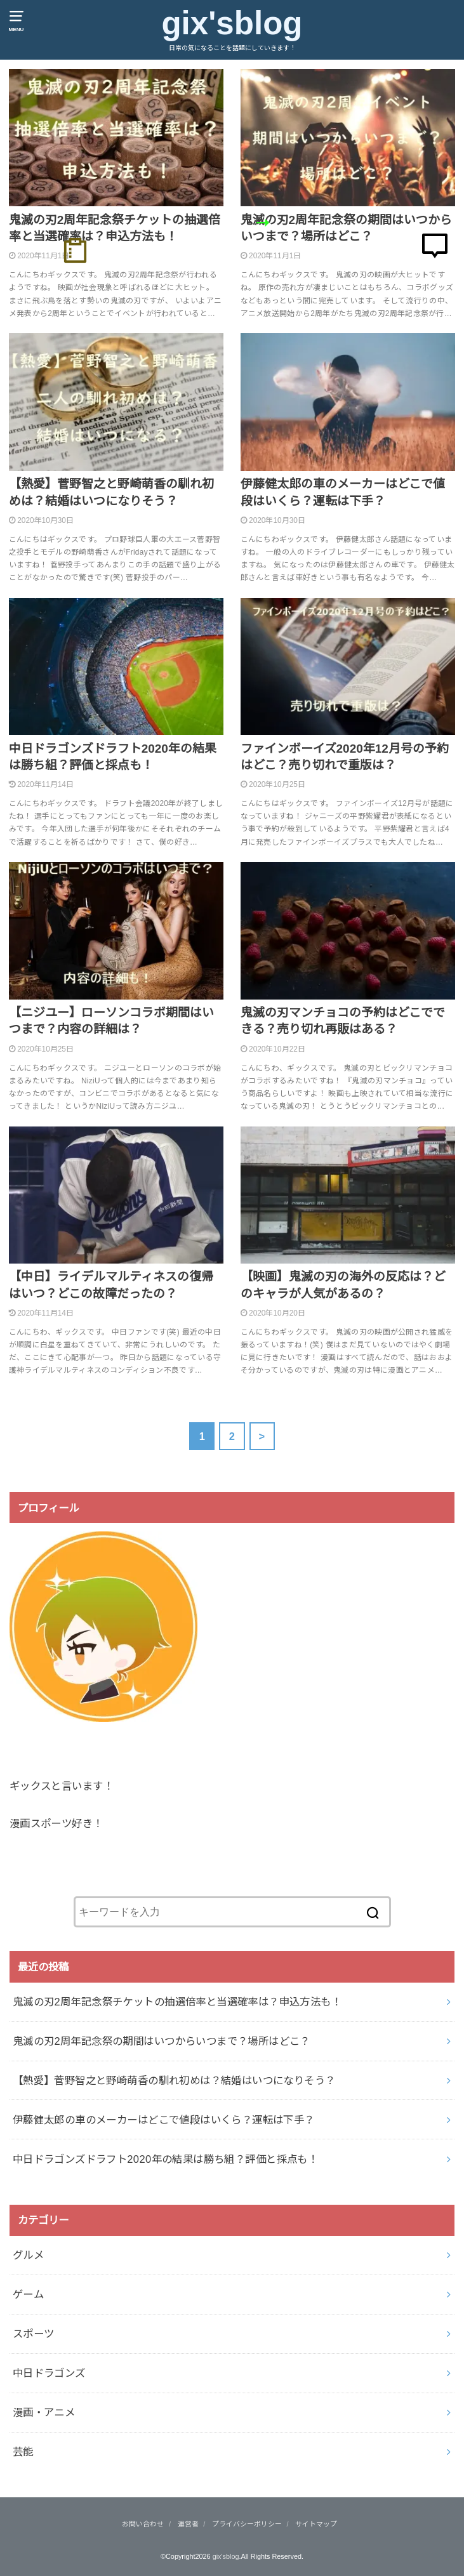 This screenshot has height=2576, width=464. What do you see at coordinates (435, 245) in the screenshot?
I see `open chat or messaging` at bounding box center [435, 245].